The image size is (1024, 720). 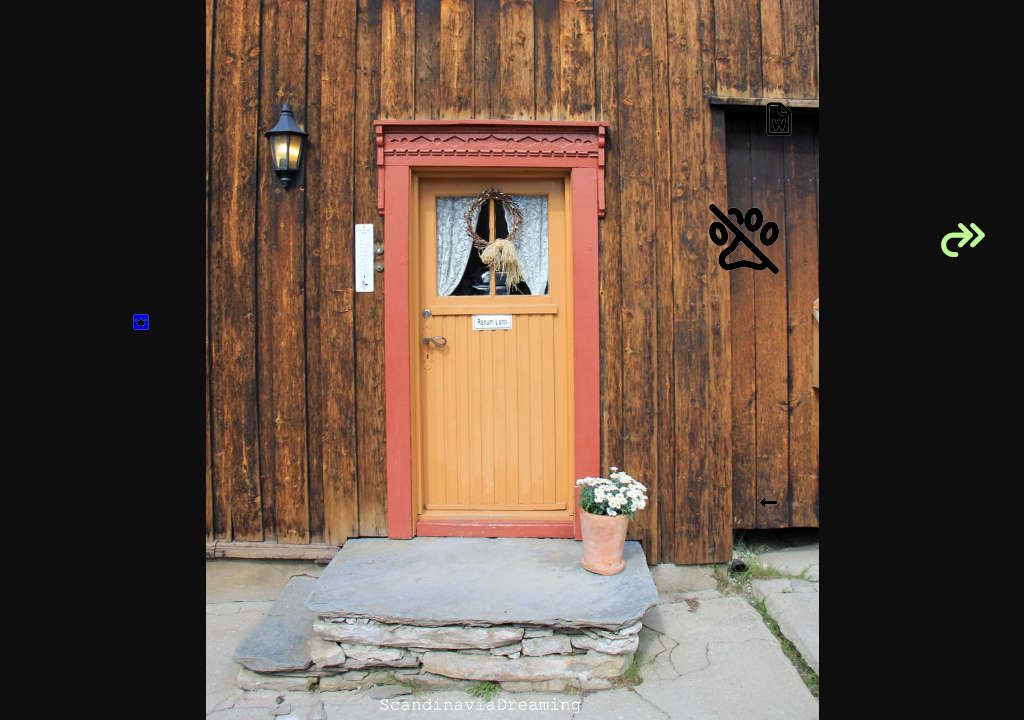 What do you see at coordinates (744, 239) in the screenshot?
I see `disable pet-friendly filter` at bounding box center [744, 239].